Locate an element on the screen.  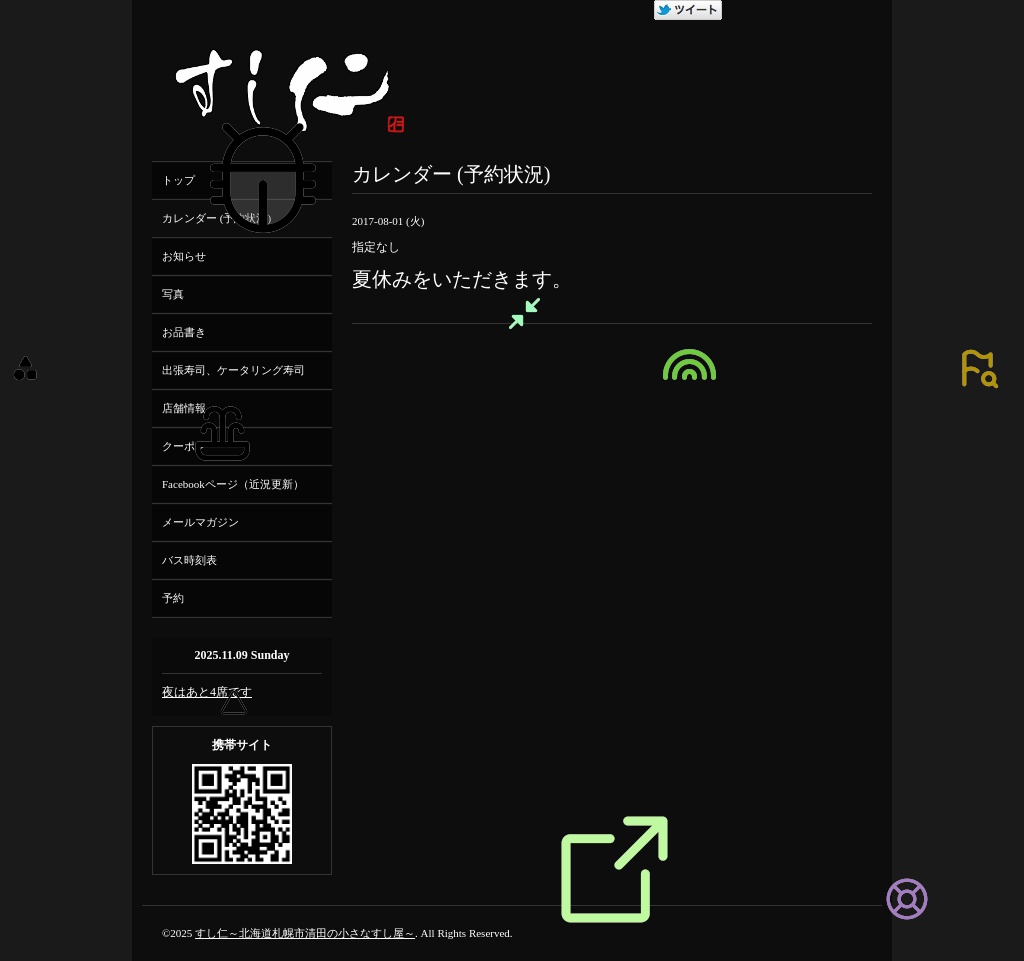
indicates weather conditions showing a rainbow is located at coordinates (689, 366).